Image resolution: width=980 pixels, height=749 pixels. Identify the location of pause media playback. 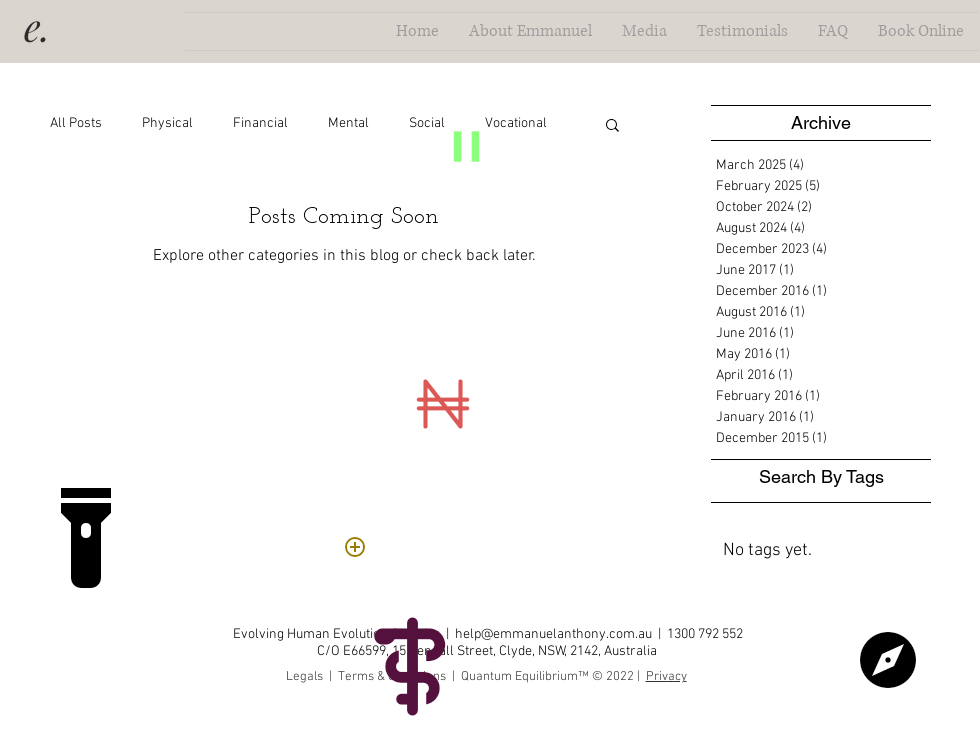
(466, 146).